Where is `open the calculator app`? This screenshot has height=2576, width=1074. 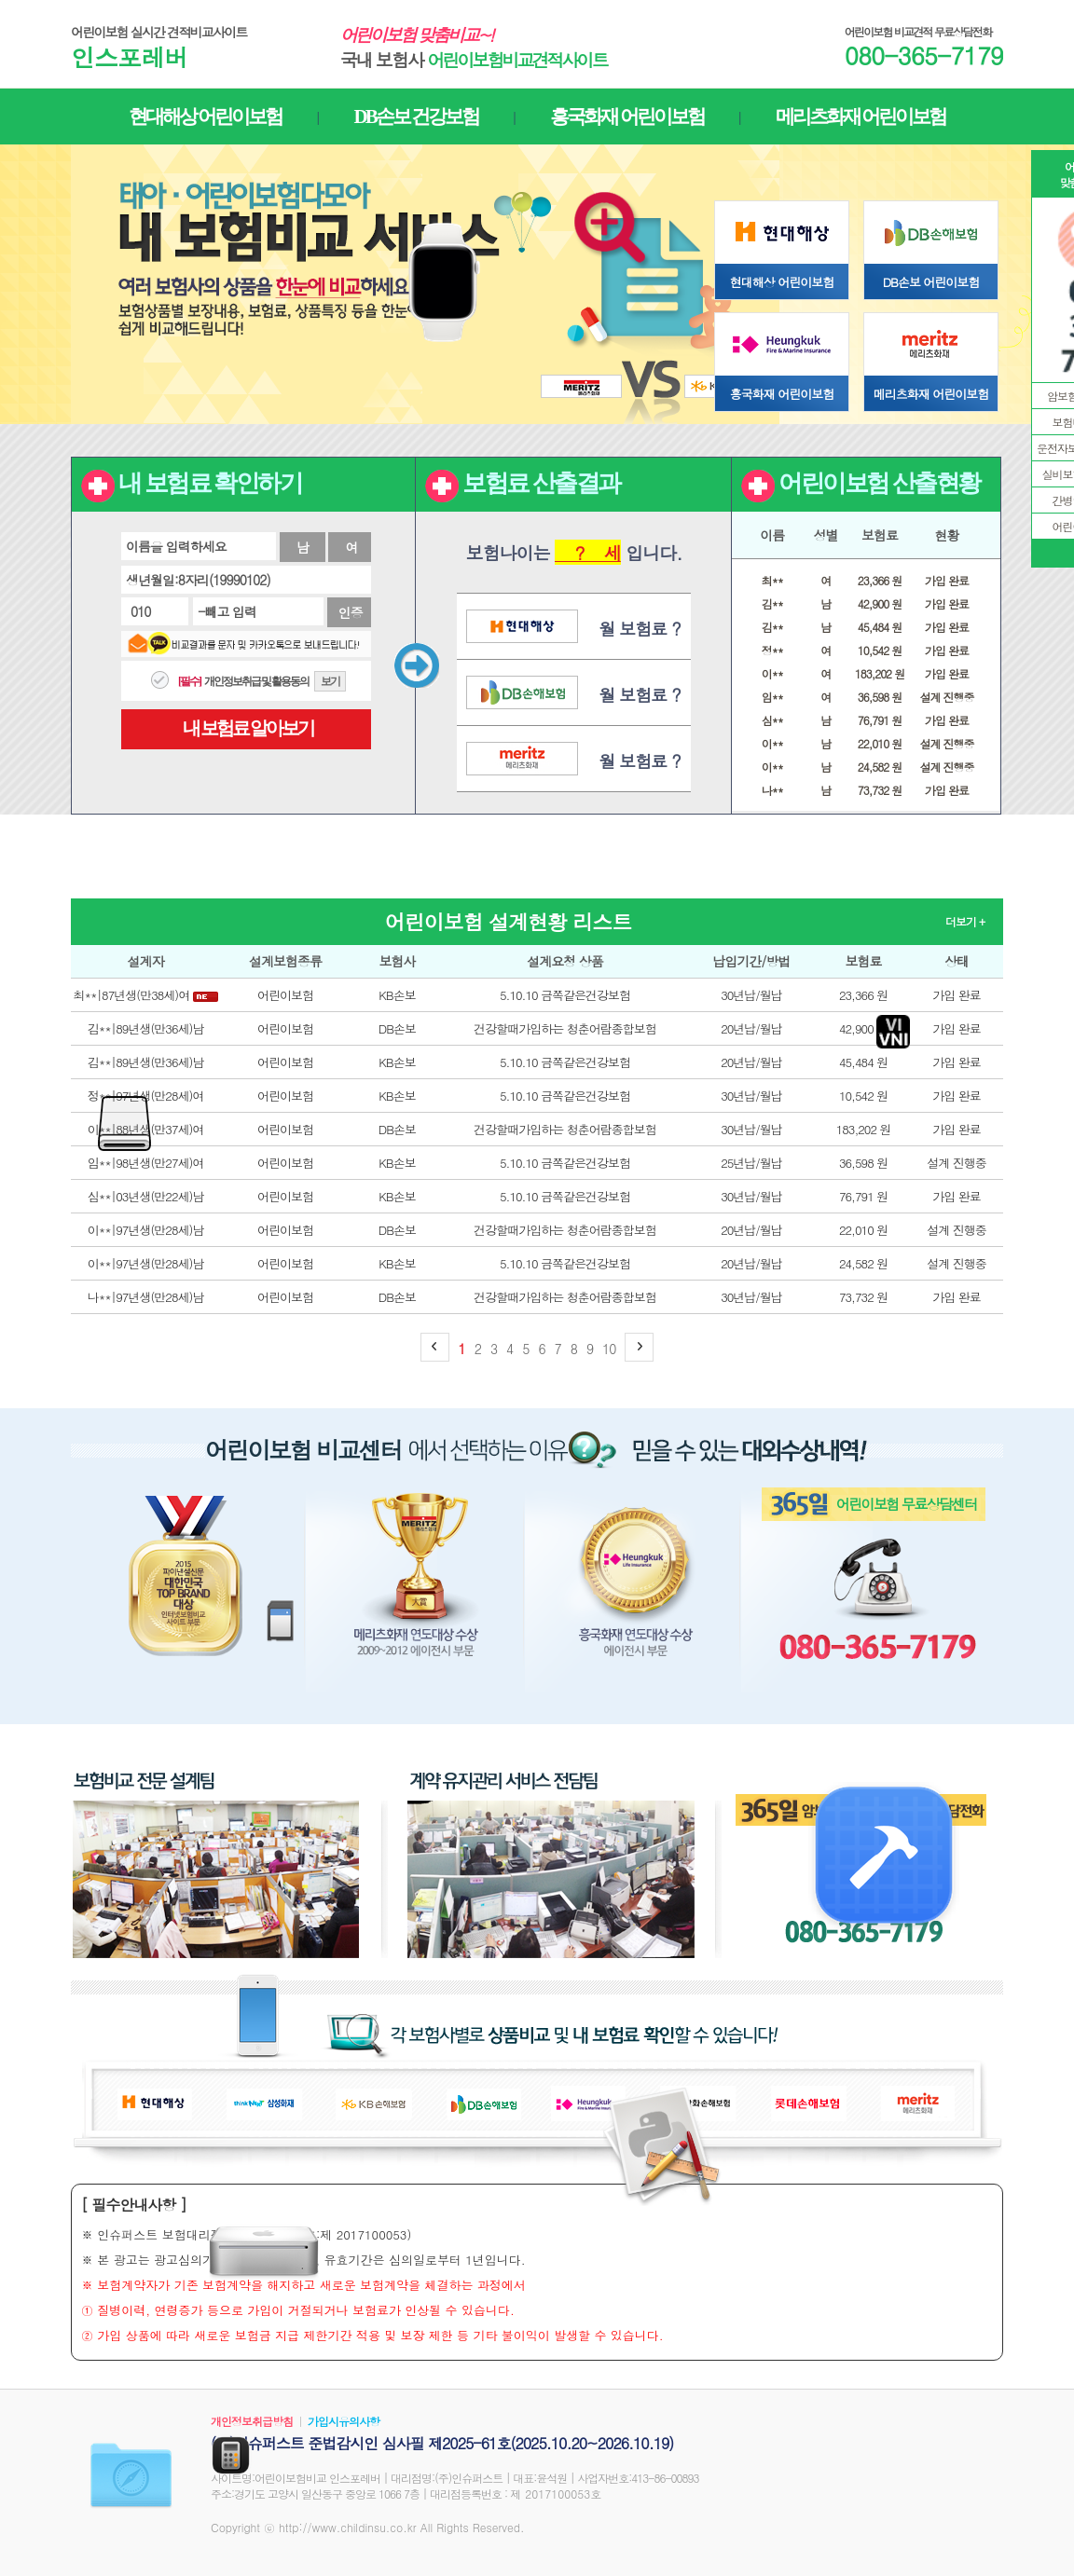 open the calculator app is located at coordinates (230, 2455).